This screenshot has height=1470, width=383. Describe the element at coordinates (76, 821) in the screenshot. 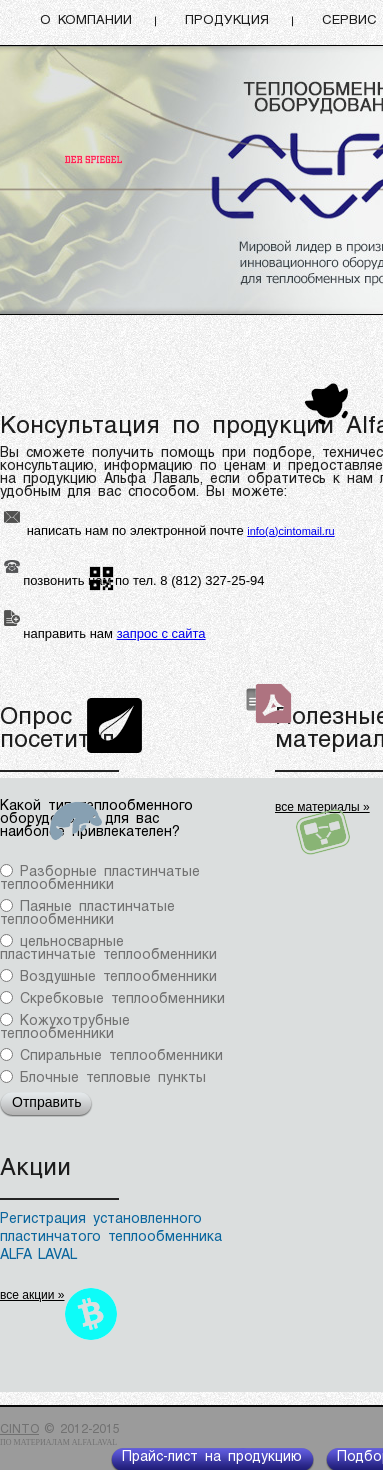

I see `open Studio 3T MongoDB database management tool` at that location.